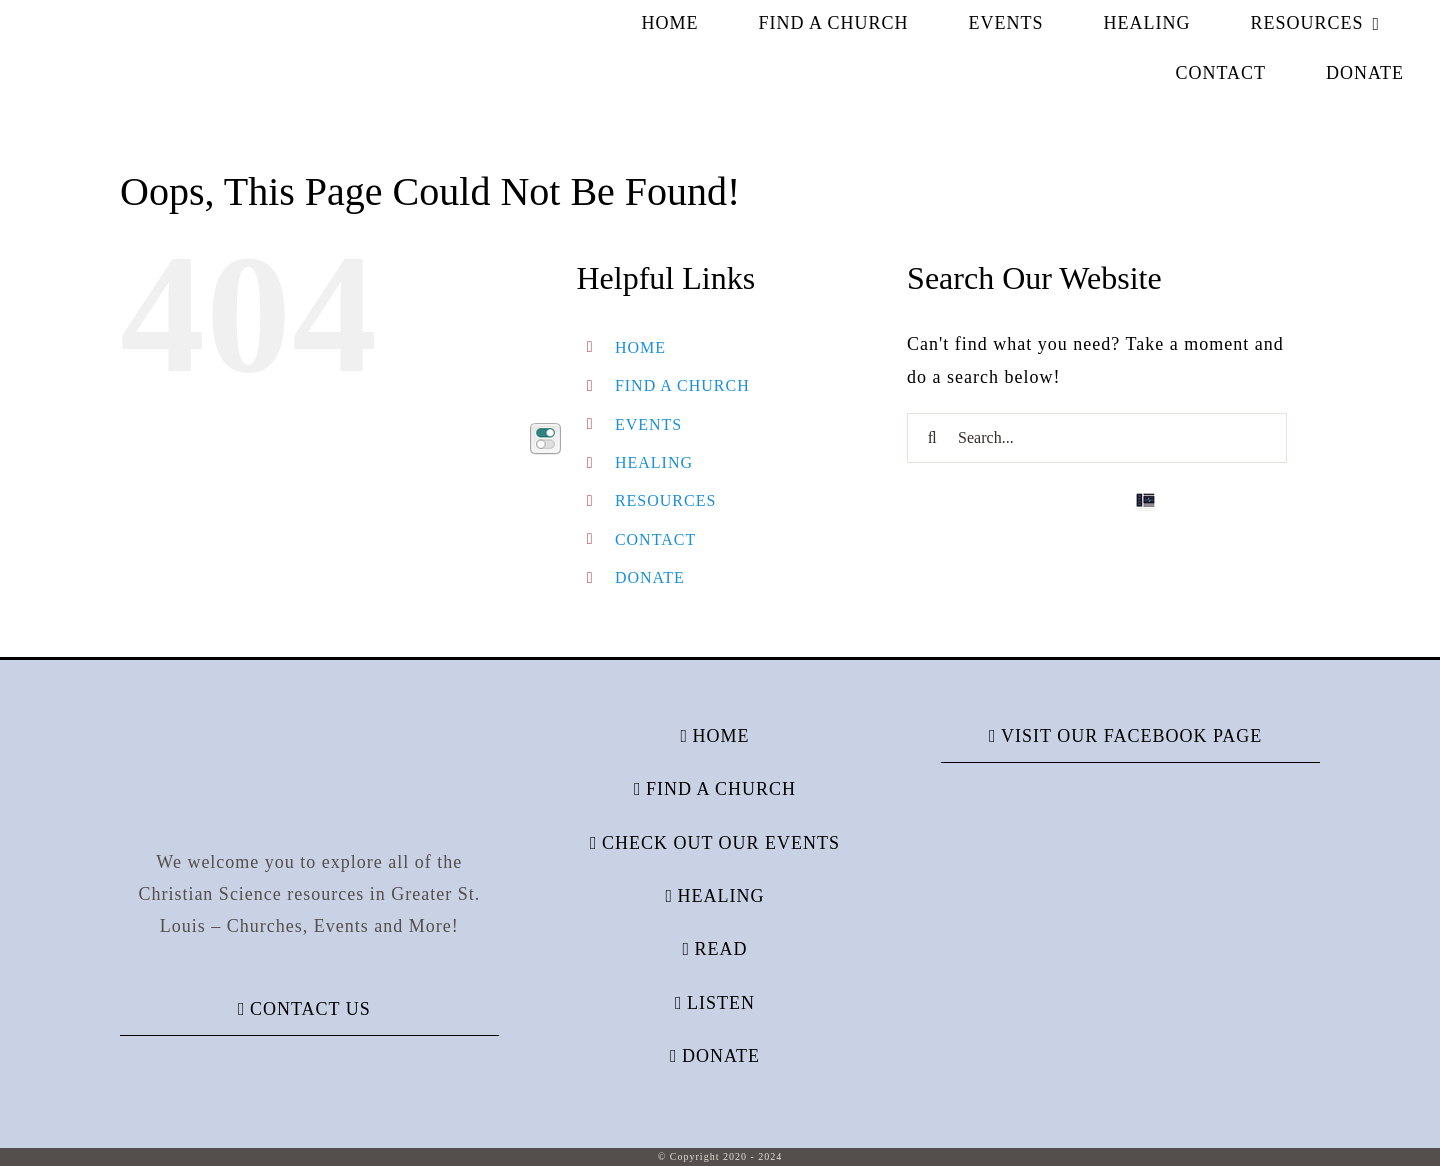 This screenshot has height=1166, width=1440. I want to click on open mission center system monitor, so click(1145, 500).